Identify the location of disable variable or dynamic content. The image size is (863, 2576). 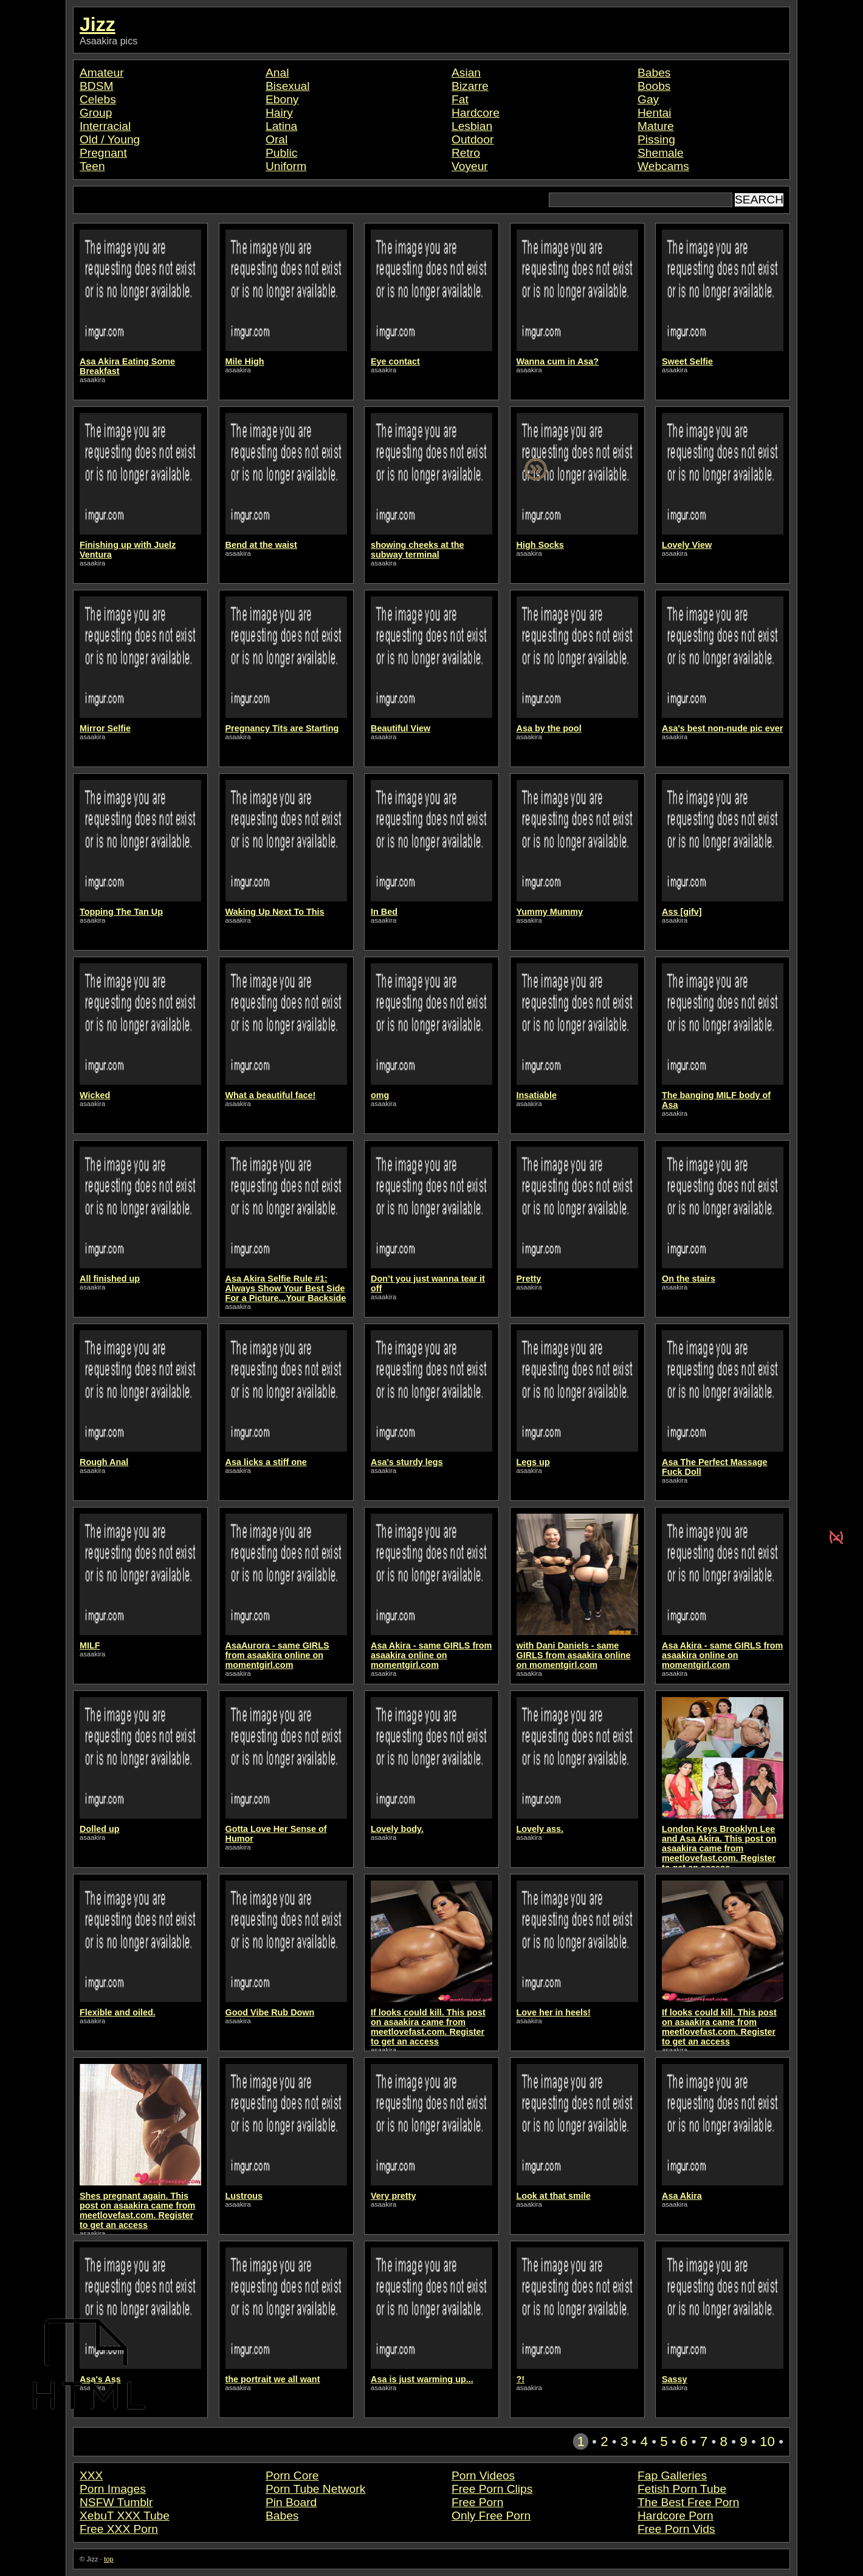
(836, 1537).